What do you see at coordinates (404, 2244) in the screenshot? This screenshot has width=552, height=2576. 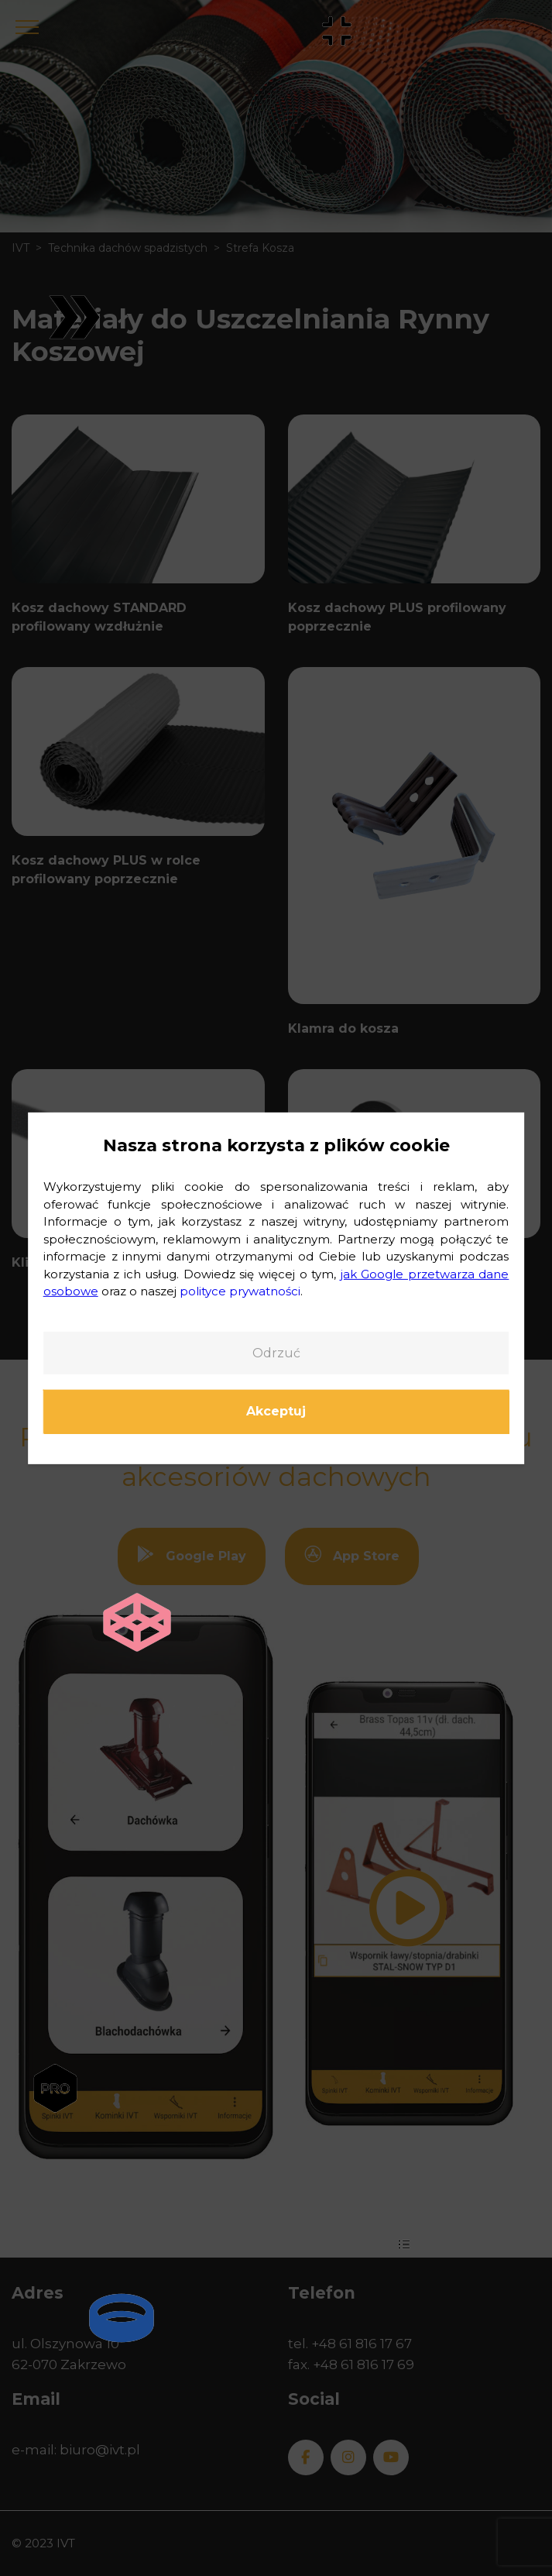 I see `view items in a bulleted list format` at bounding box center [404, 2244].